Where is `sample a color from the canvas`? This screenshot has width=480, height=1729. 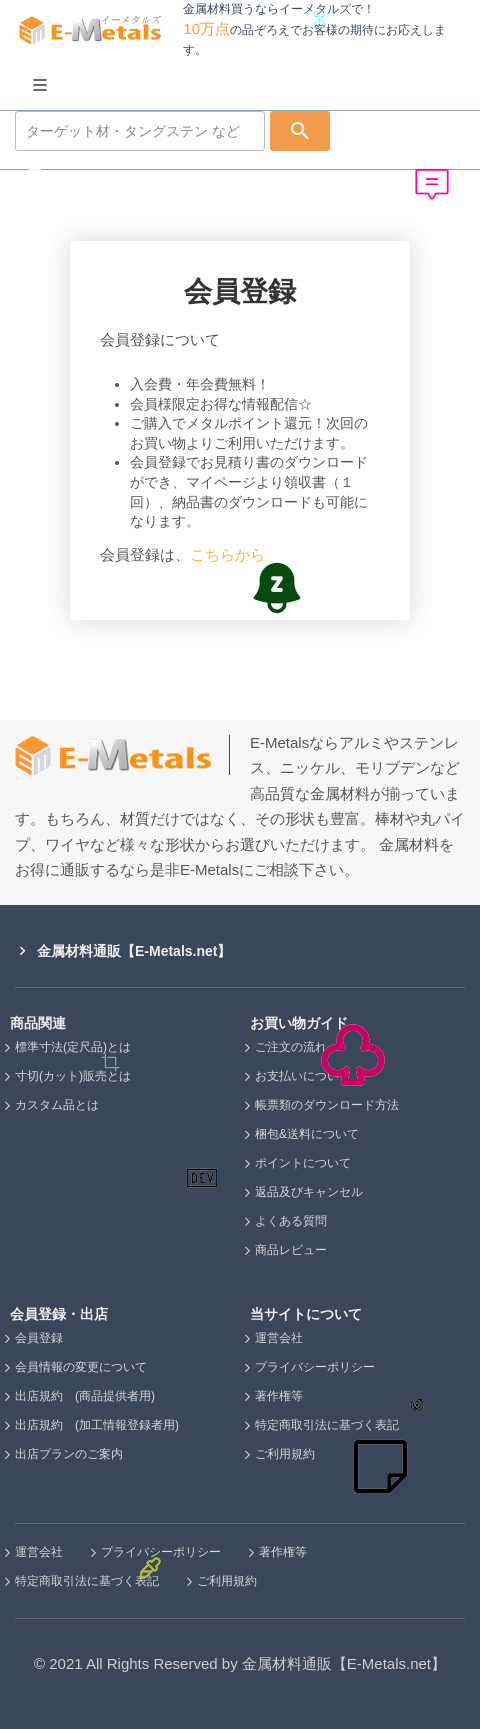 sample a color from the canvas is located at coordinates (150, 1568).